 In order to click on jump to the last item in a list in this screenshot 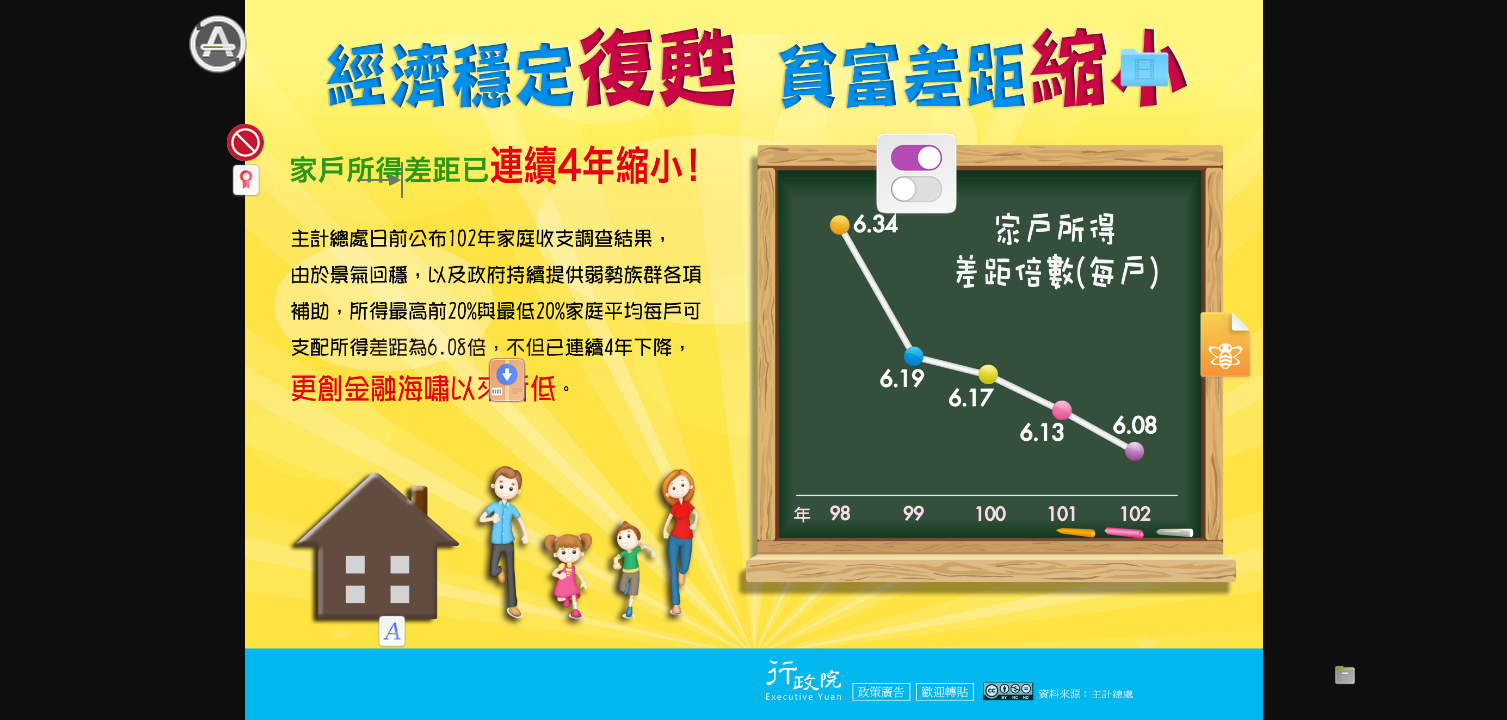, I will do `click(381, 180)`.